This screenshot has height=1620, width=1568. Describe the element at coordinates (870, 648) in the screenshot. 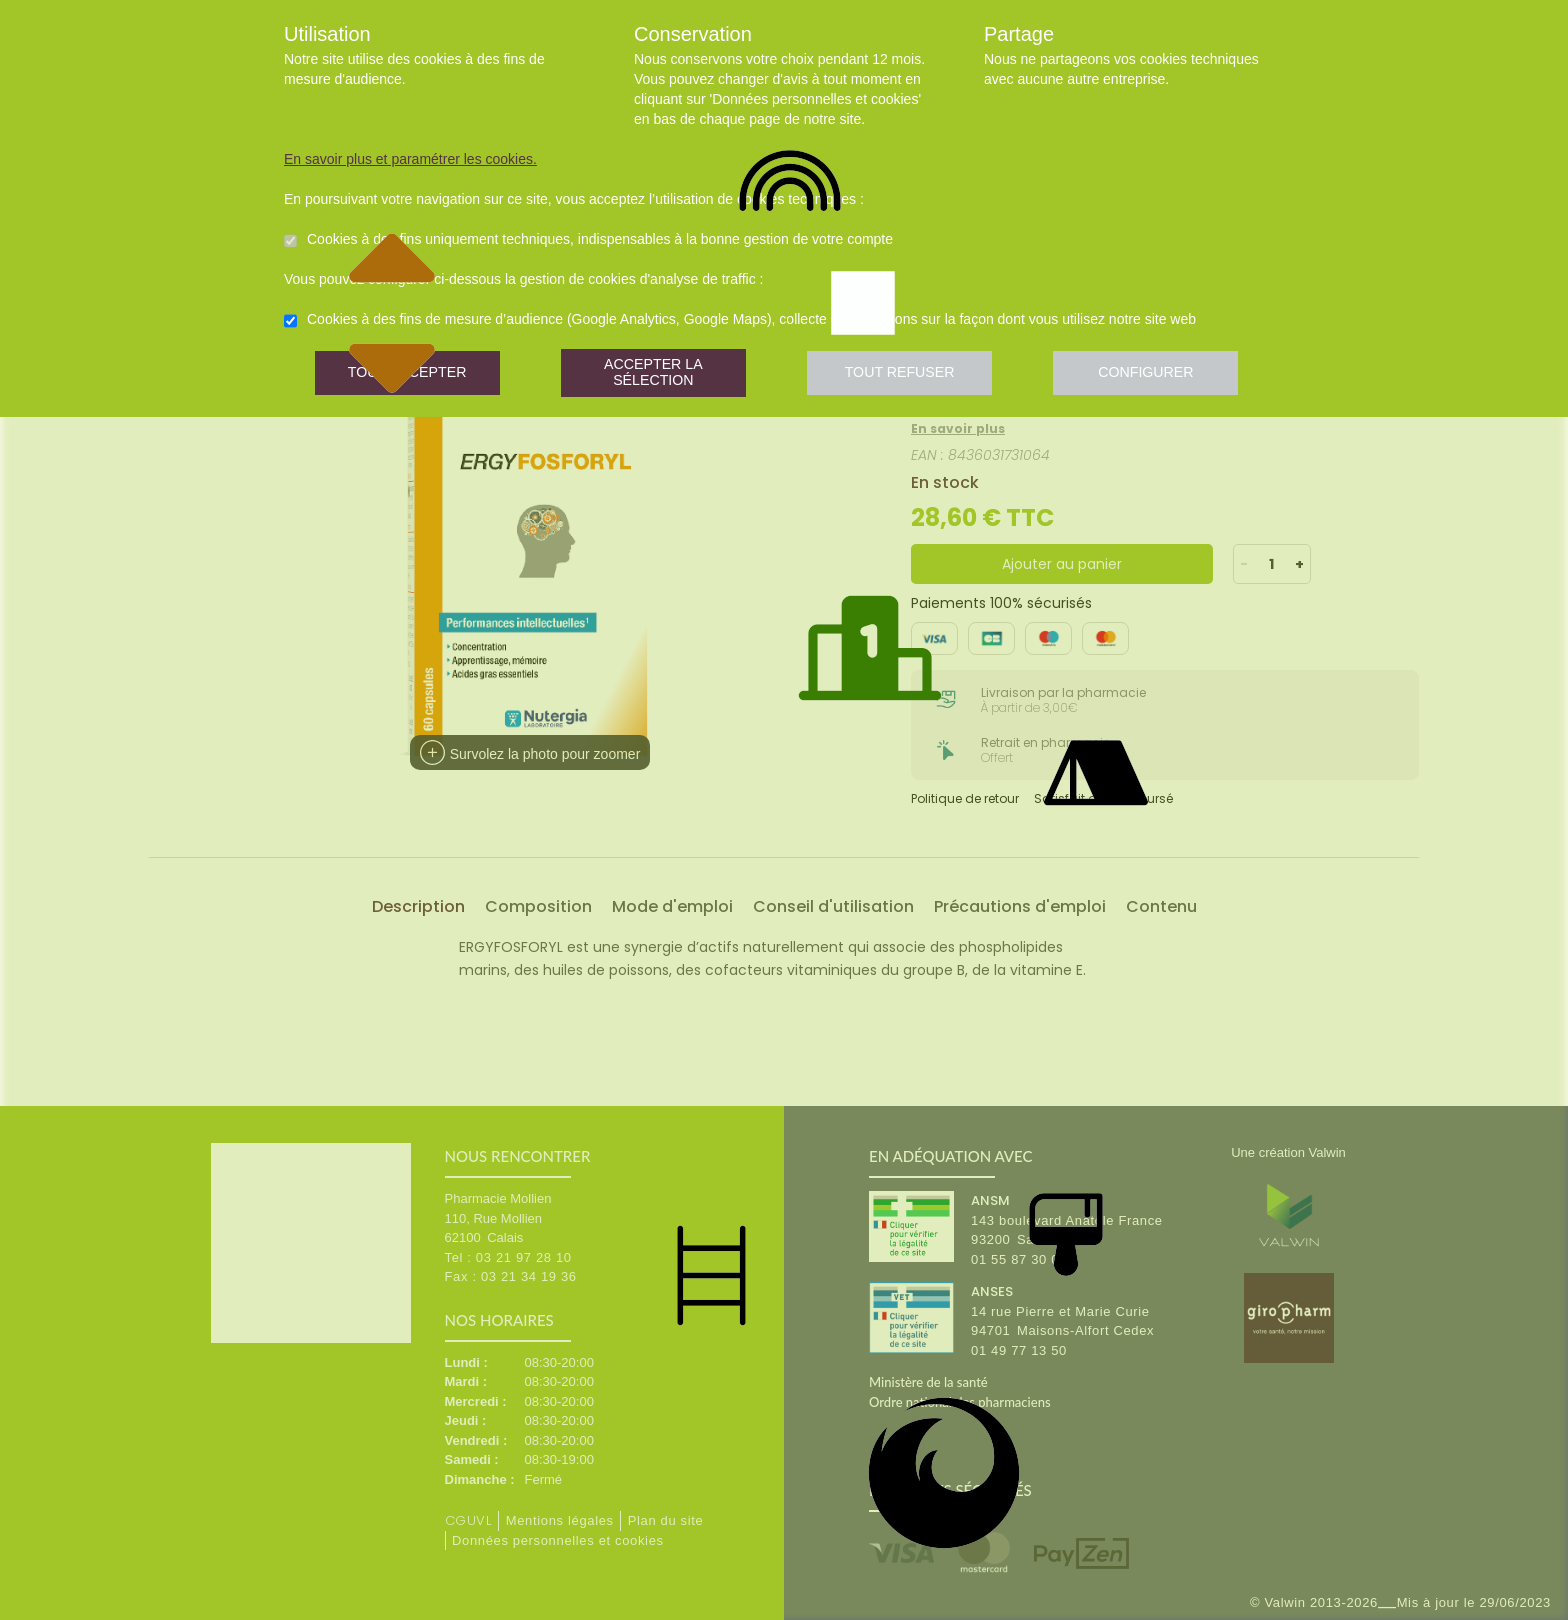

I see `view leaderboard or rankings` at that location.